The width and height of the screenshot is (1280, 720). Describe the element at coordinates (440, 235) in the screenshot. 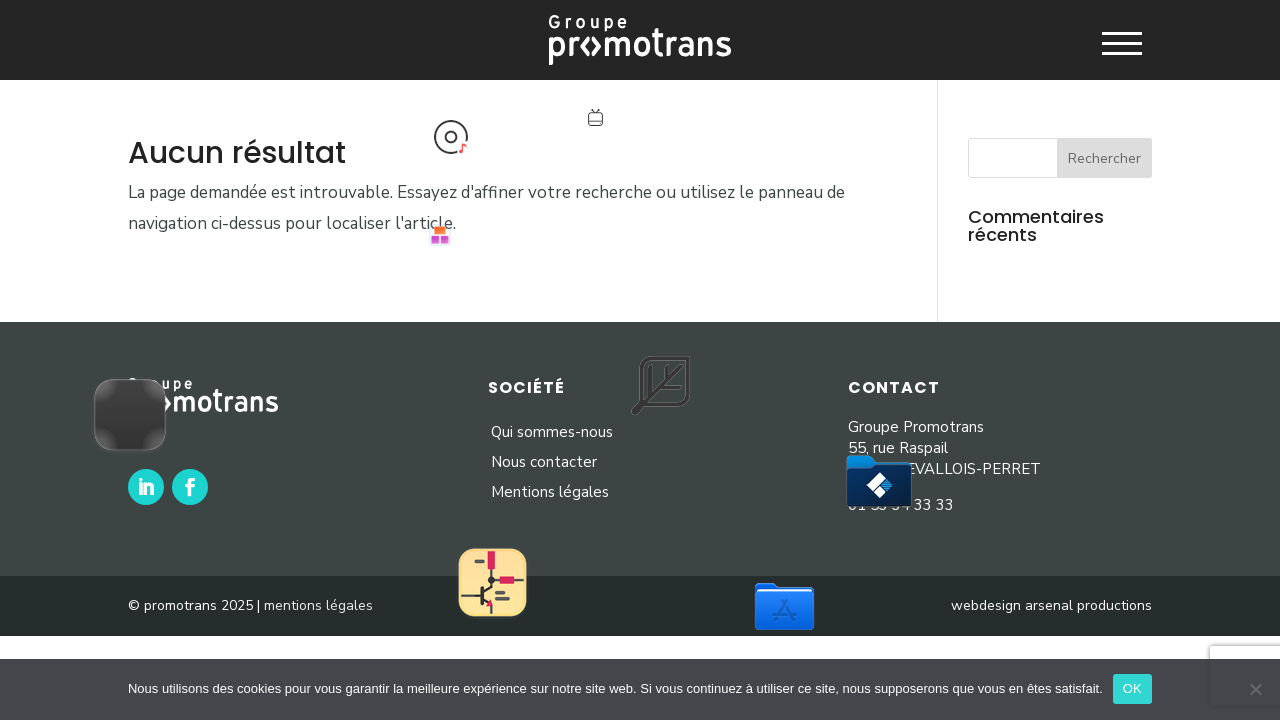

I see `select all items in the current view` at that location.